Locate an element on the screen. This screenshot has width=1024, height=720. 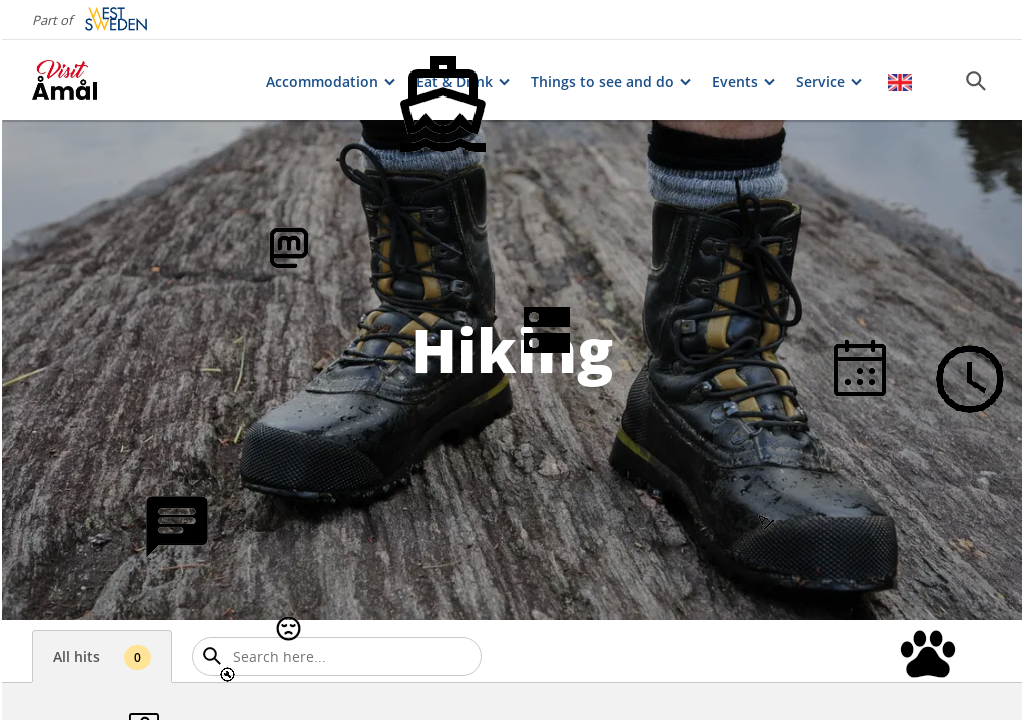
access server or DNS settings is located at coordinates (547, 330).